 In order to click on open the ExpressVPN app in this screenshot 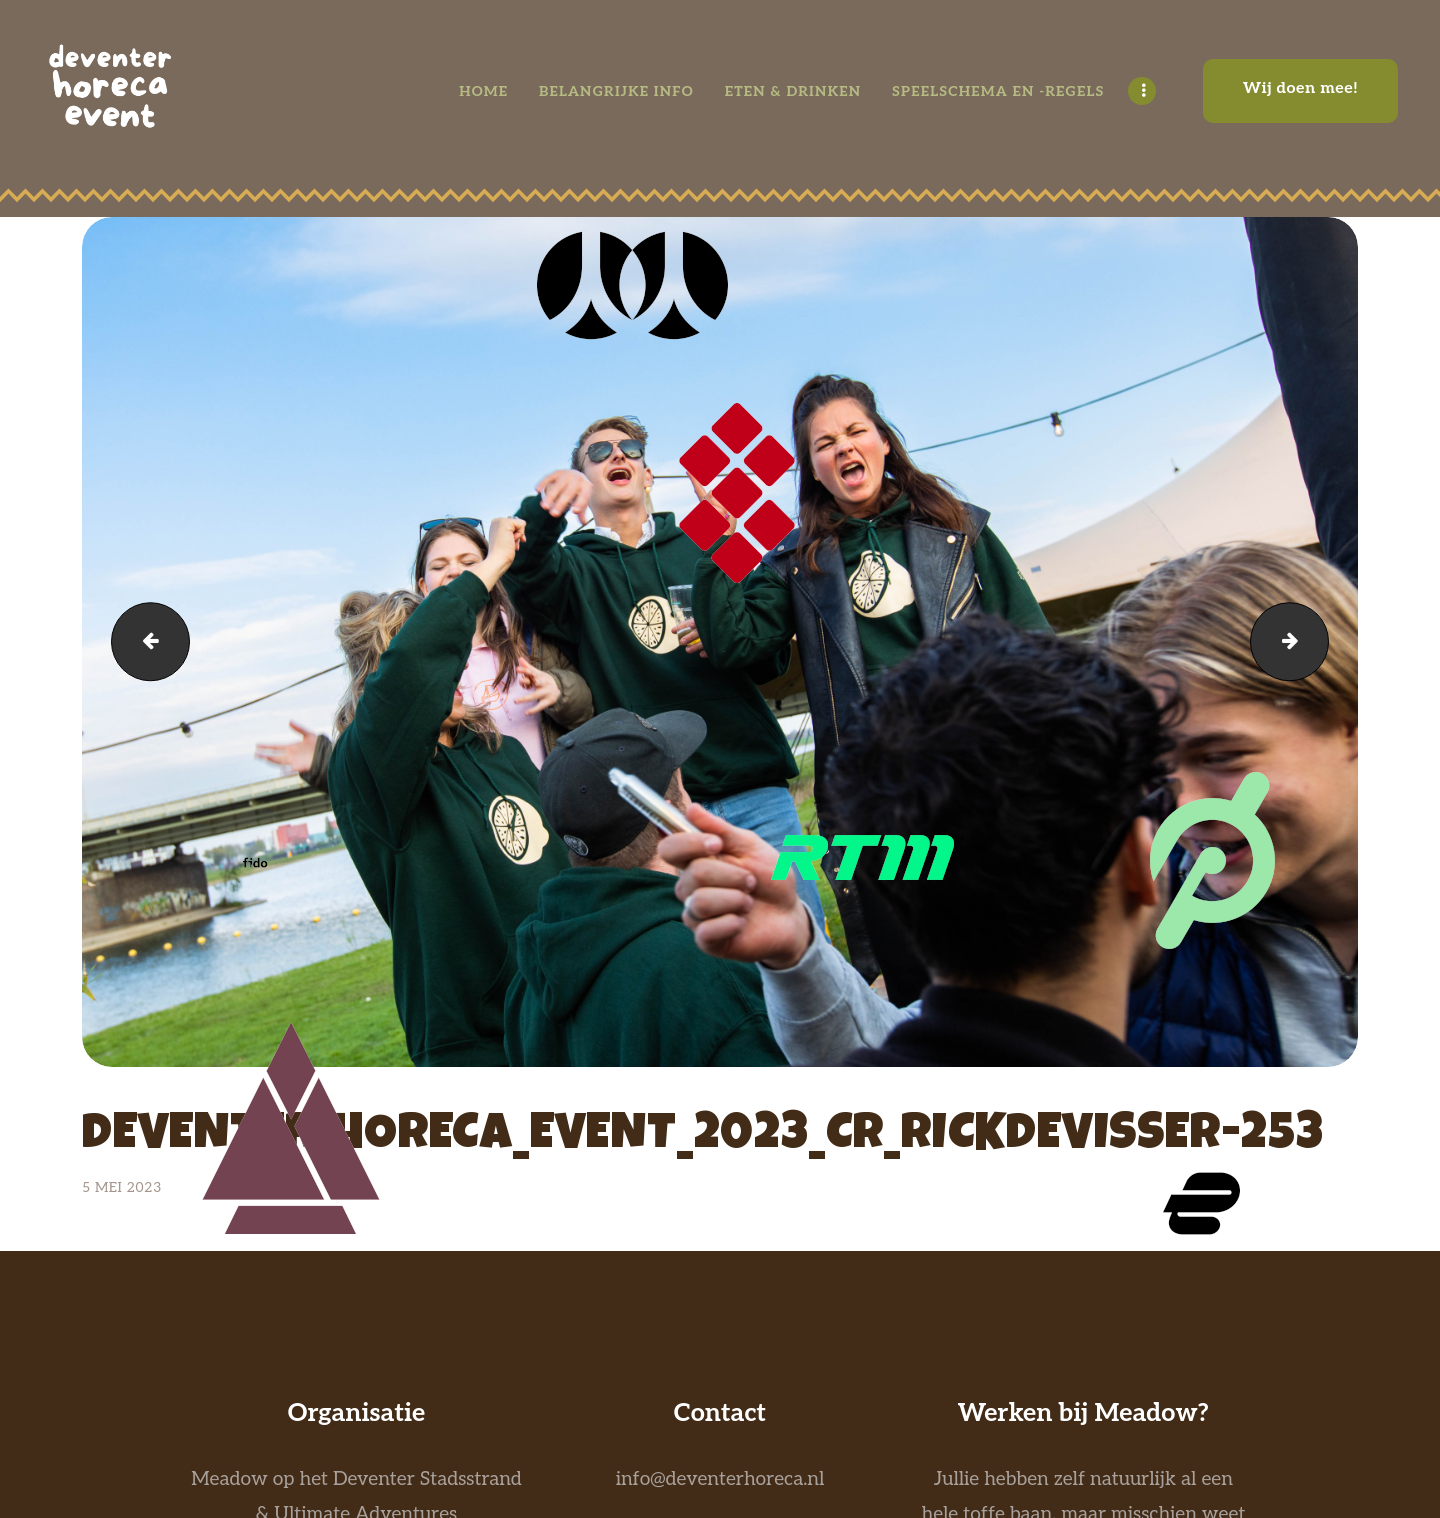, I will do `click(1201, 1203)`.